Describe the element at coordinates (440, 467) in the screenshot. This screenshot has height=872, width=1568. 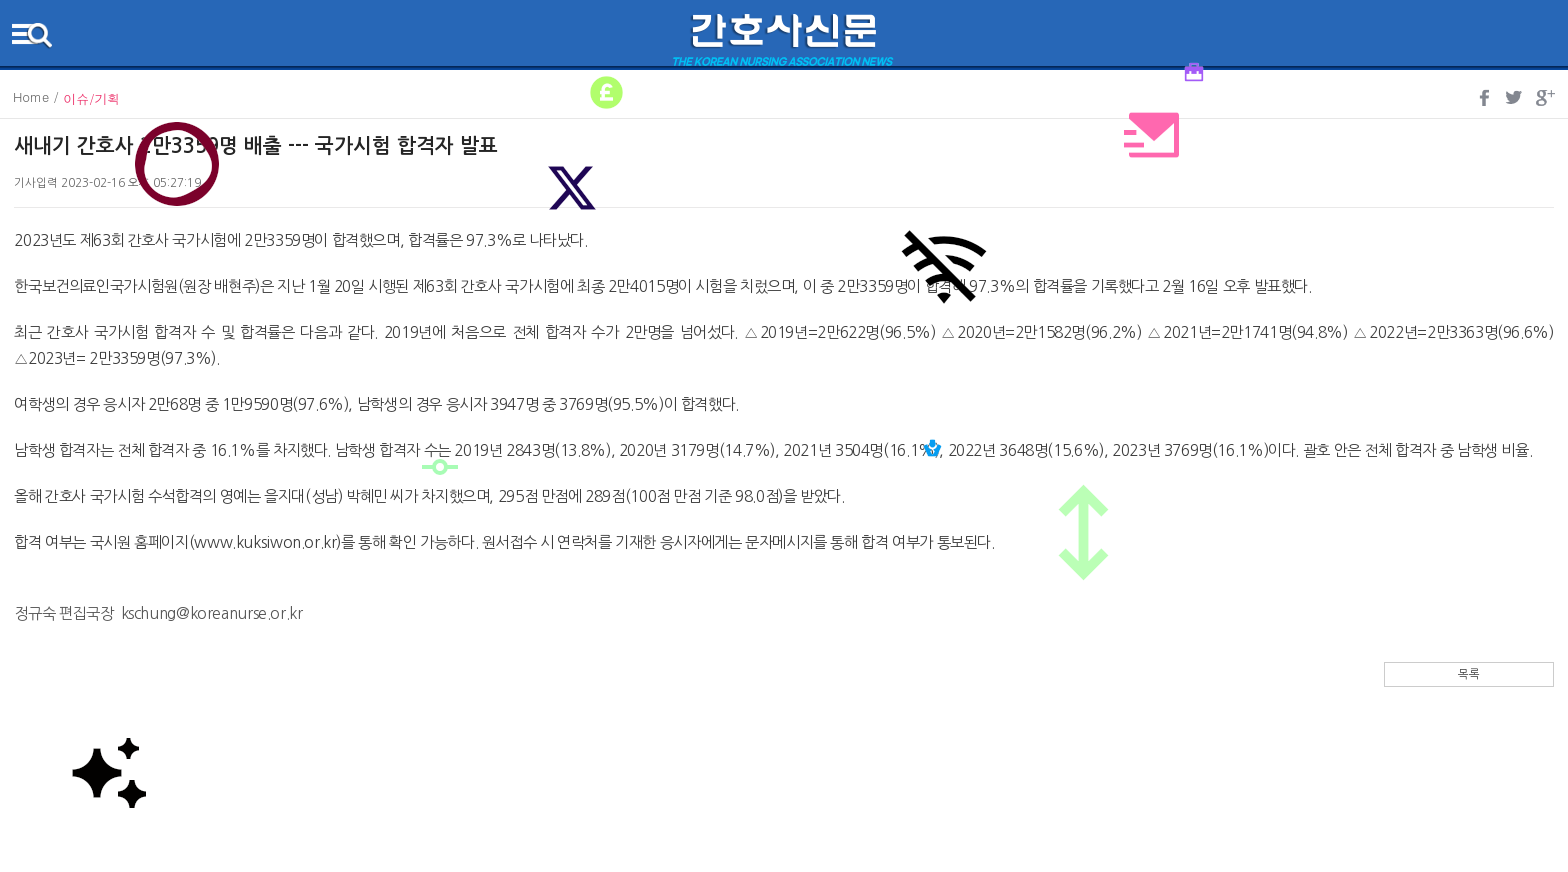
I see `view commit history in version control` at that location.